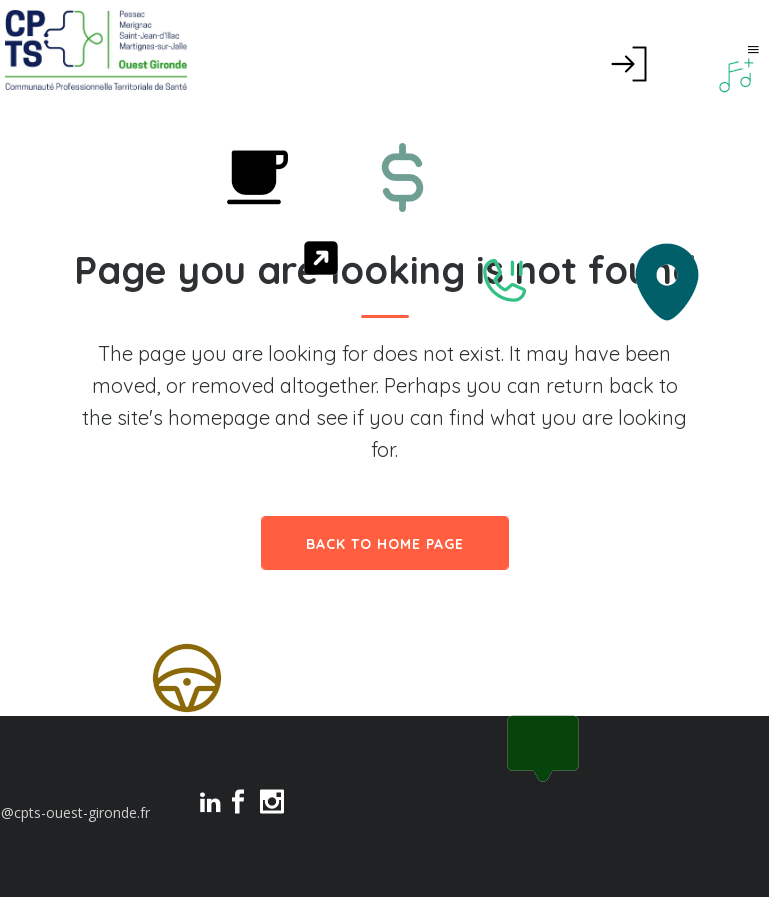 This screenshot has height=897, width=769. Describe the element at coordinates (187, 678) in the screenshot. I see `access driving or navigation mode` at that location.